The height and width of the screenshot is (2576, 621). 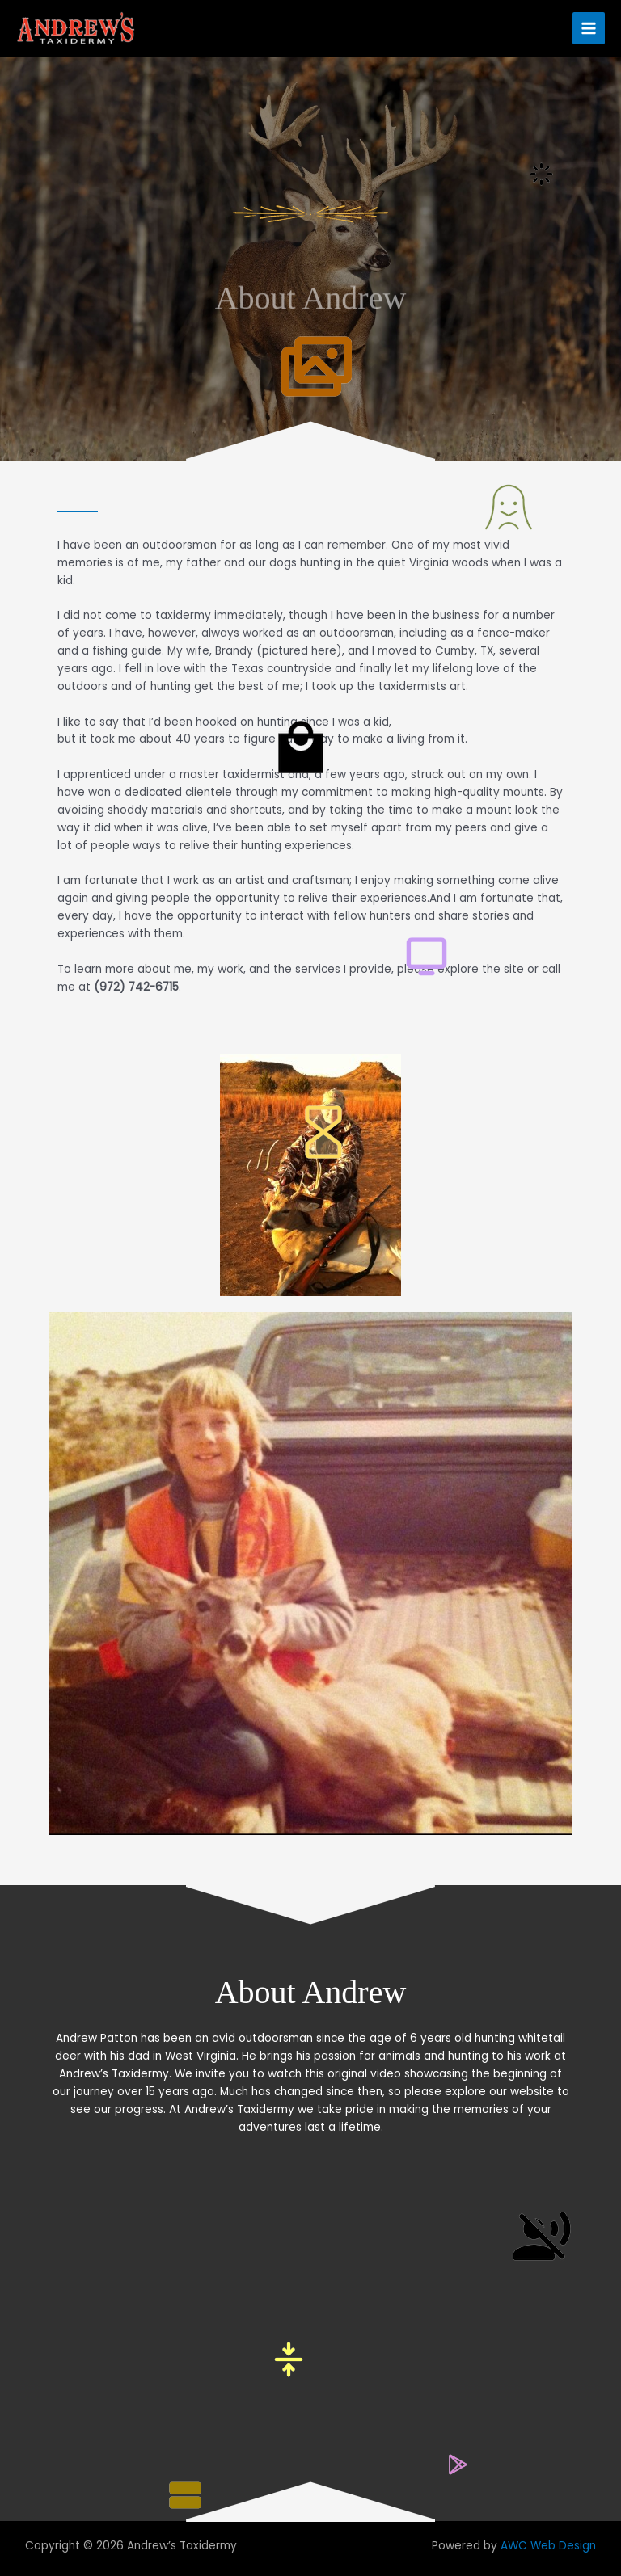 What do you see at coordinates (509, 510) in the screenshot?
I see `indicates linux operating system compatibility` at bounding box center [509, 510].